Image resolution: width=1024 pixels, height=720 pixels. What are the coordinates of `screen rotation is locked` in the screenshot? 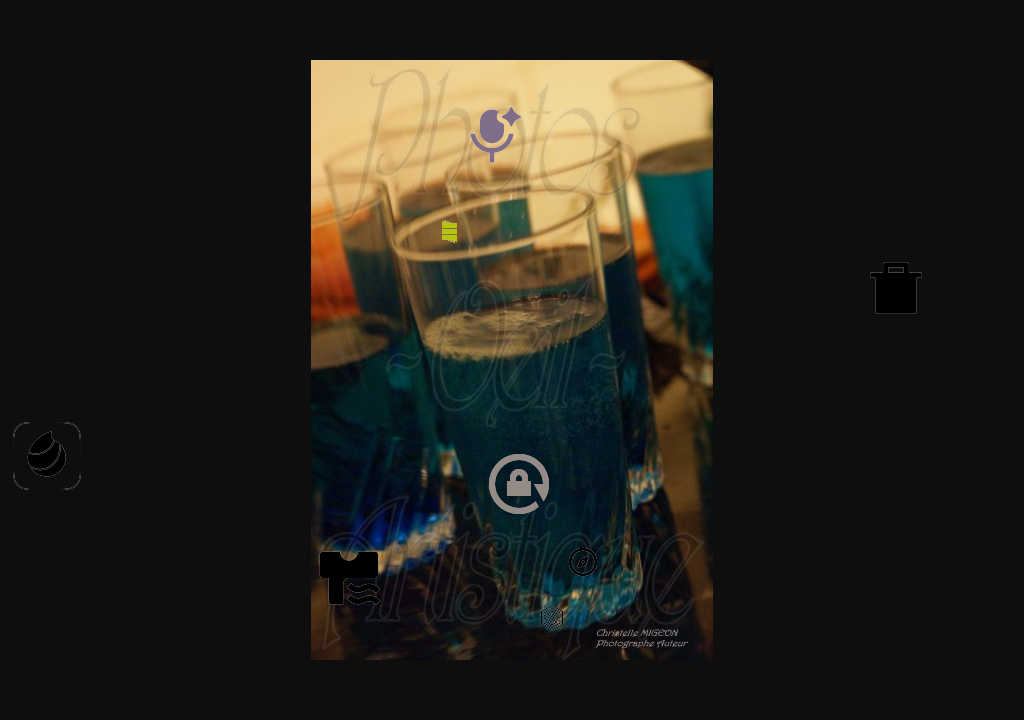 It's located at (519, 484).